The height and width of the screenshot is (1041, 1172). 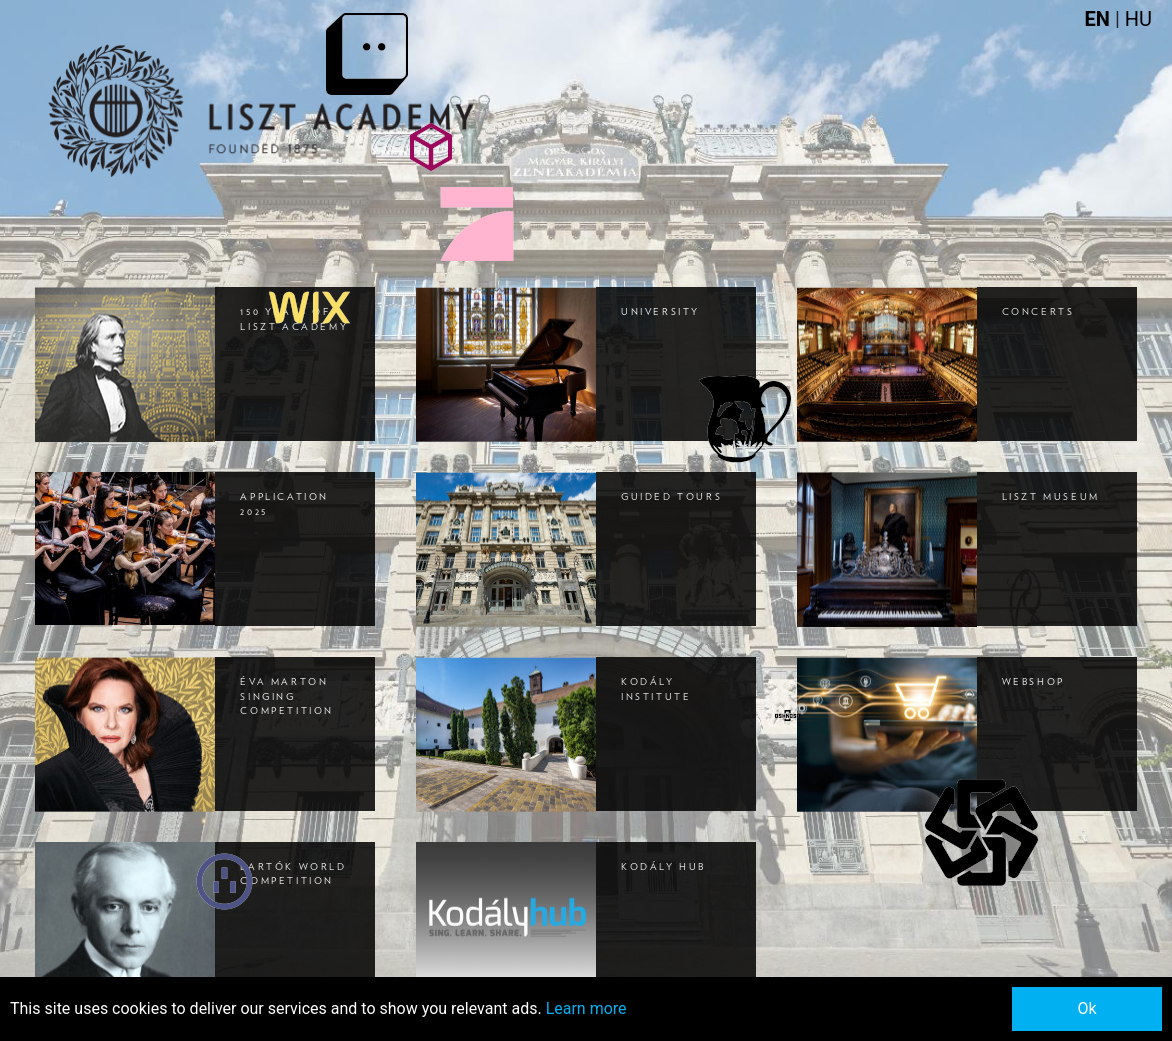 What do you see at coordinates (224, 881) in the screenshot?
I see `electrical outlet or power socket indicator` at bounding box center [224, 881].